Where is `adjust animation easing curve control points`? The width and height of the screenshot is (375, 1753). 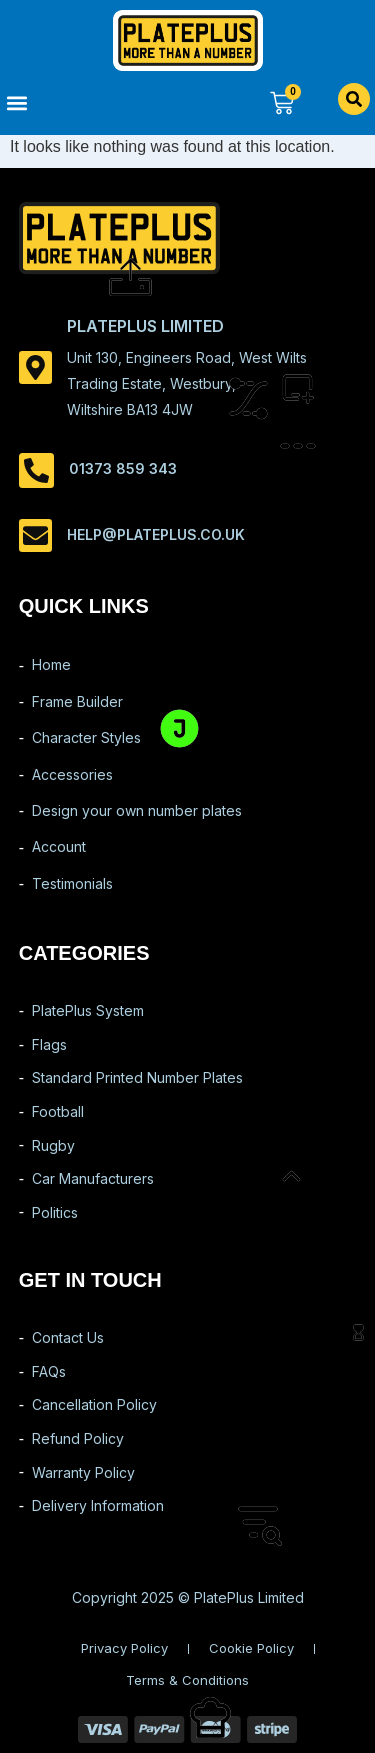 adjust animation easing curve control points is located at coordinates (248, 398).